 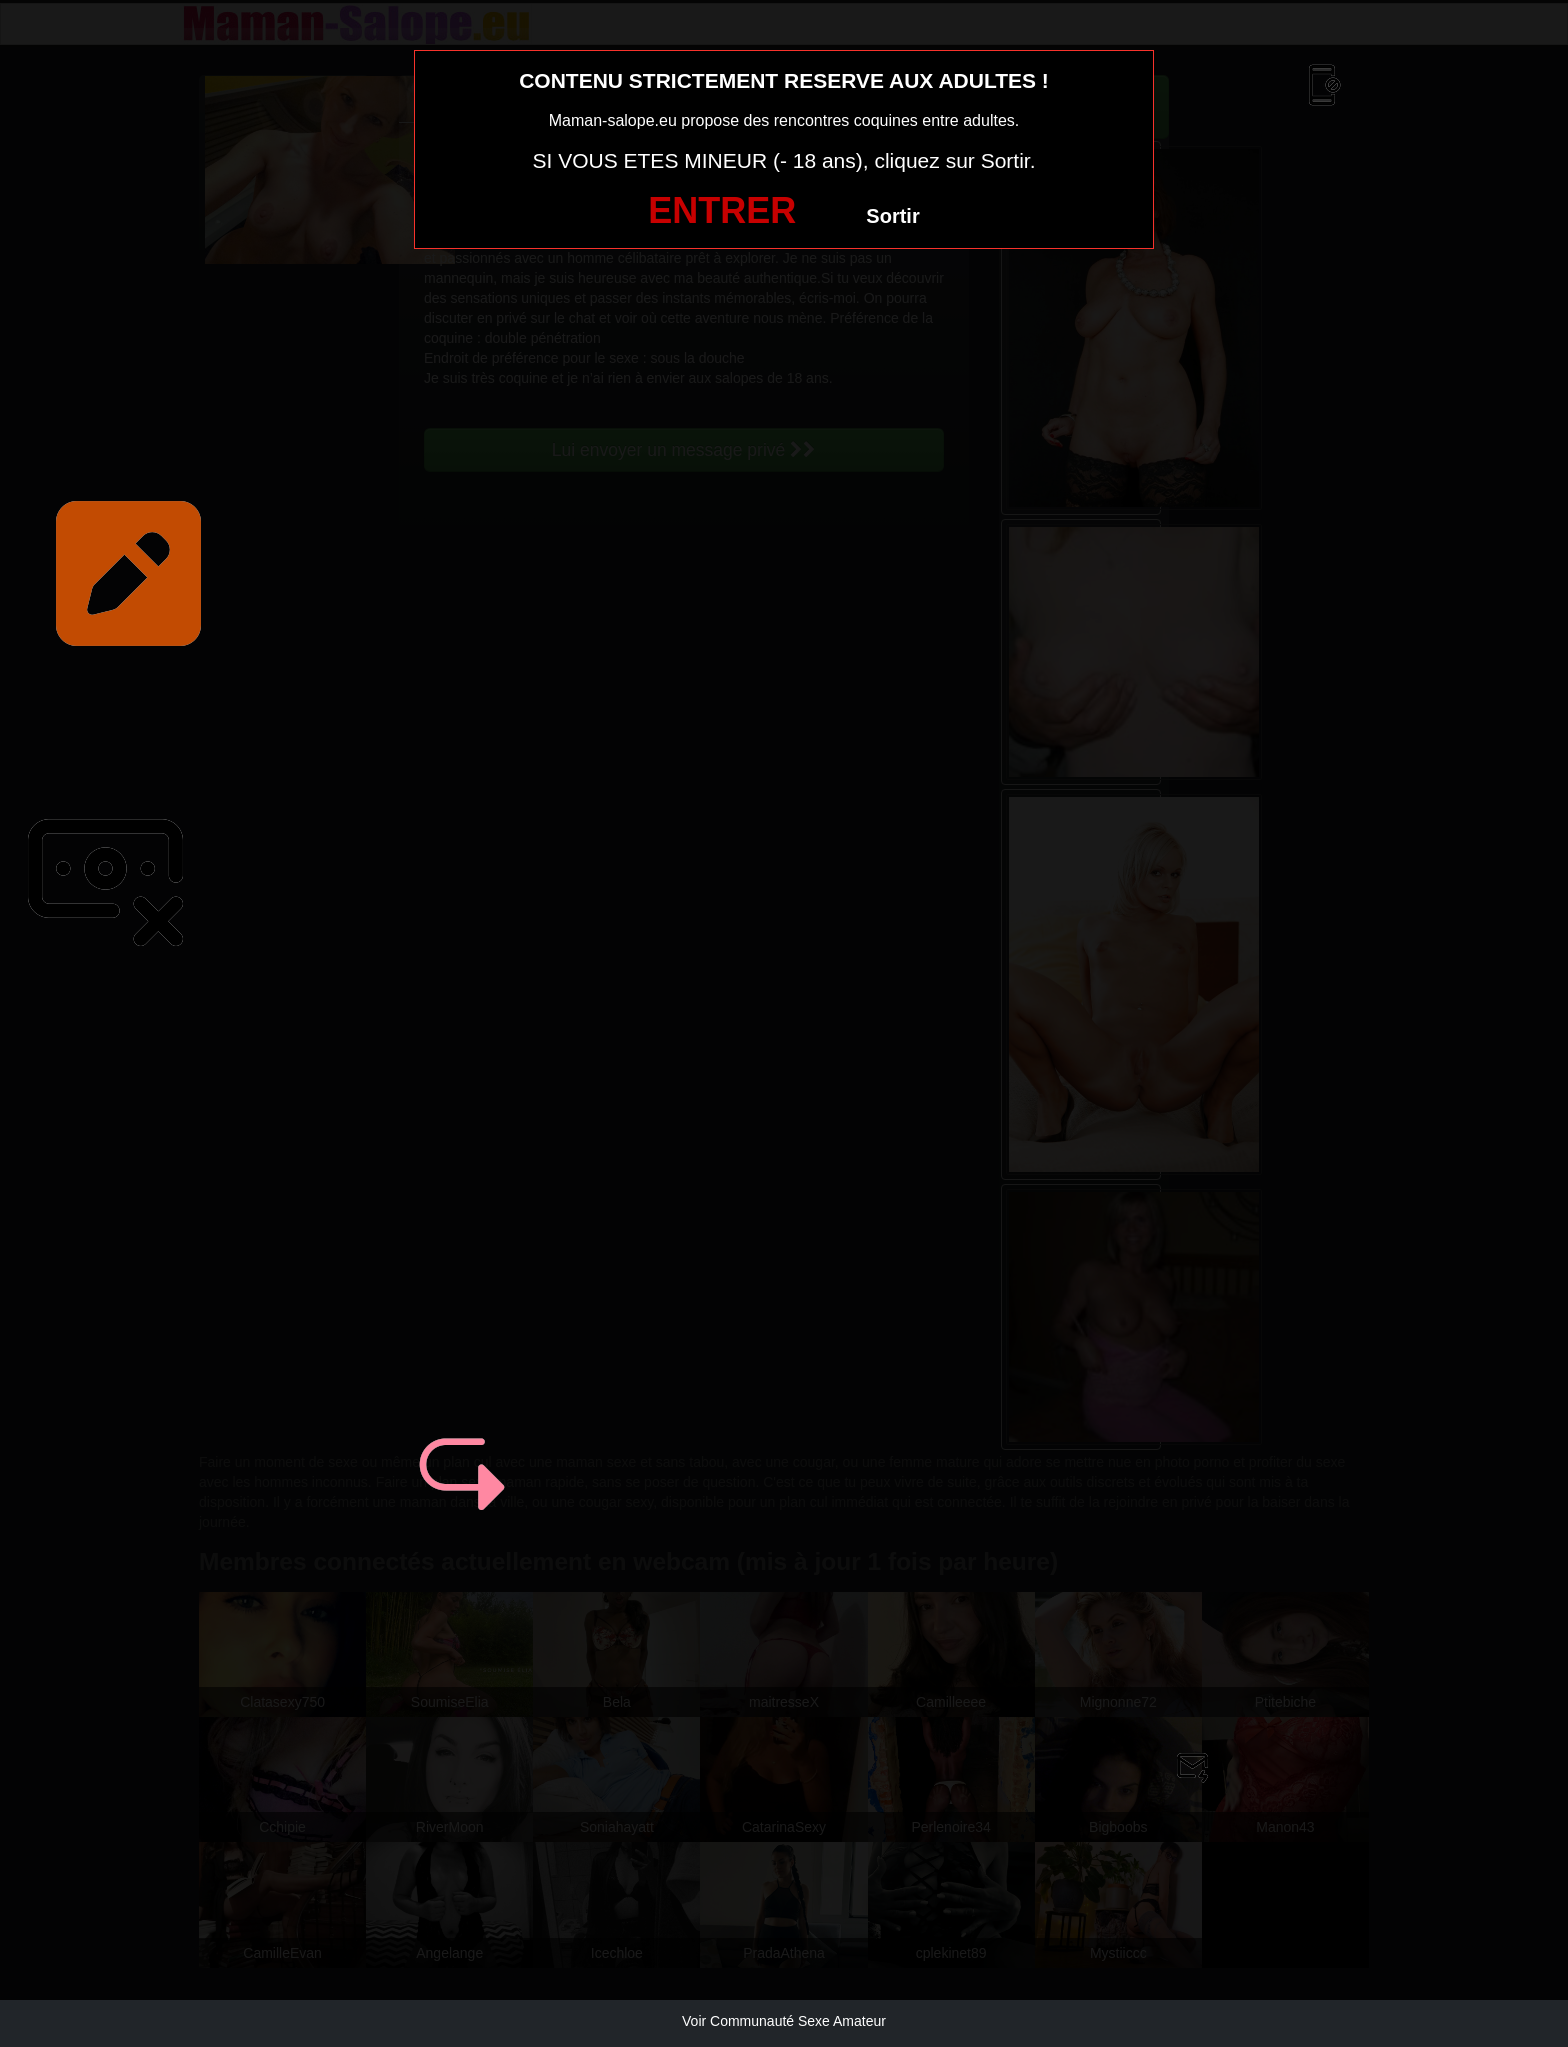 What do you see at coordinates (1322, 85) in the screenshot?
I see `block or restrict an app` at bounding box center [1322, 85].